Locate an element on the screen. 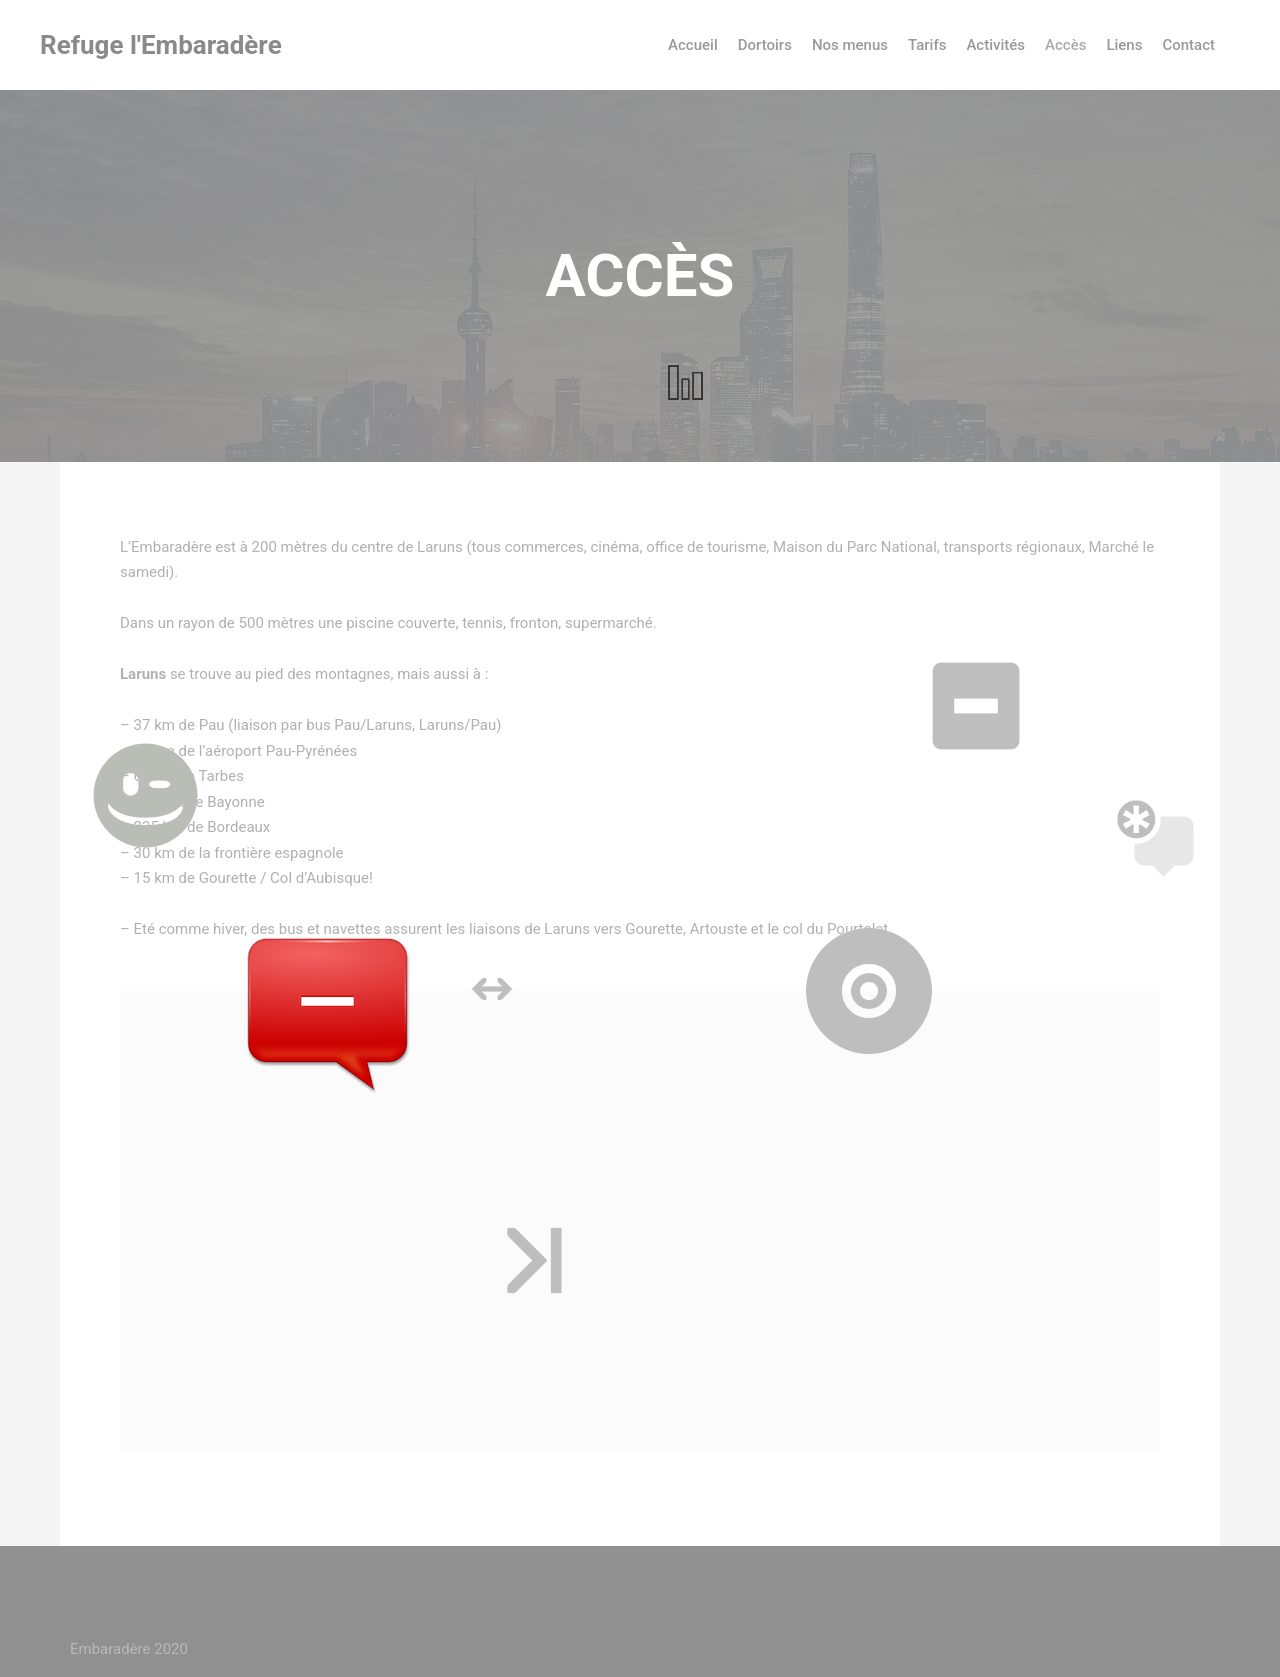 The height and width of the screenshot is (1677, 1280). indicates a blu-ray disc or BD media is located at coordinates (869, 991).